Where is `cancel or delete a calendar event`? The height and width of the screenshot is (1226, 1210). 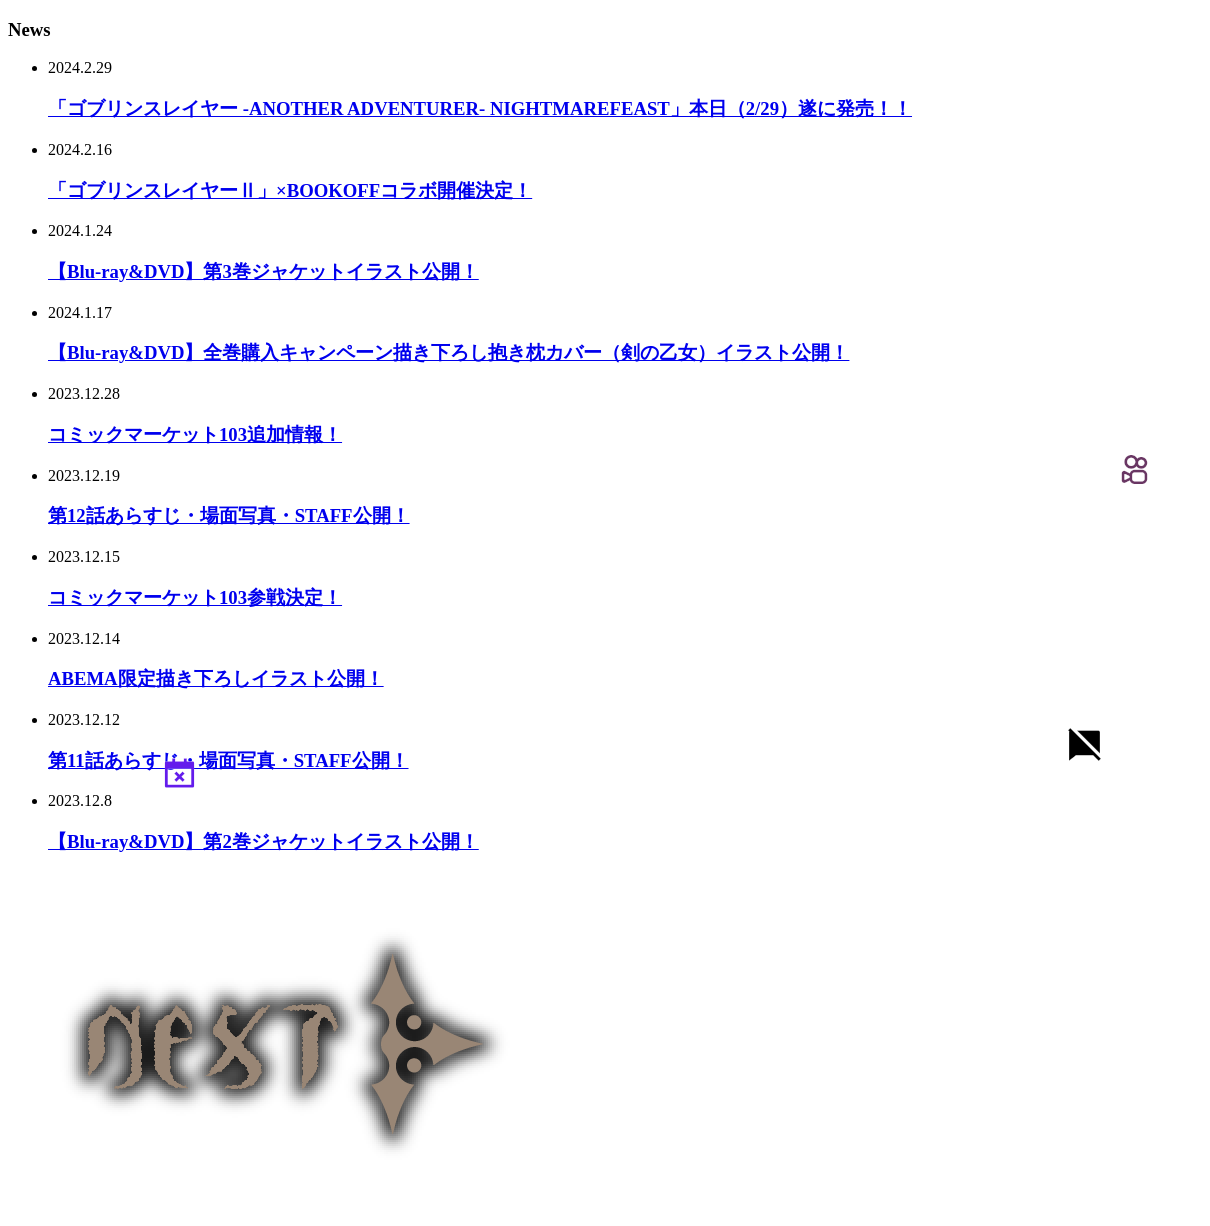 cancel or delete a calendar event is located at coordinates (179, 774).